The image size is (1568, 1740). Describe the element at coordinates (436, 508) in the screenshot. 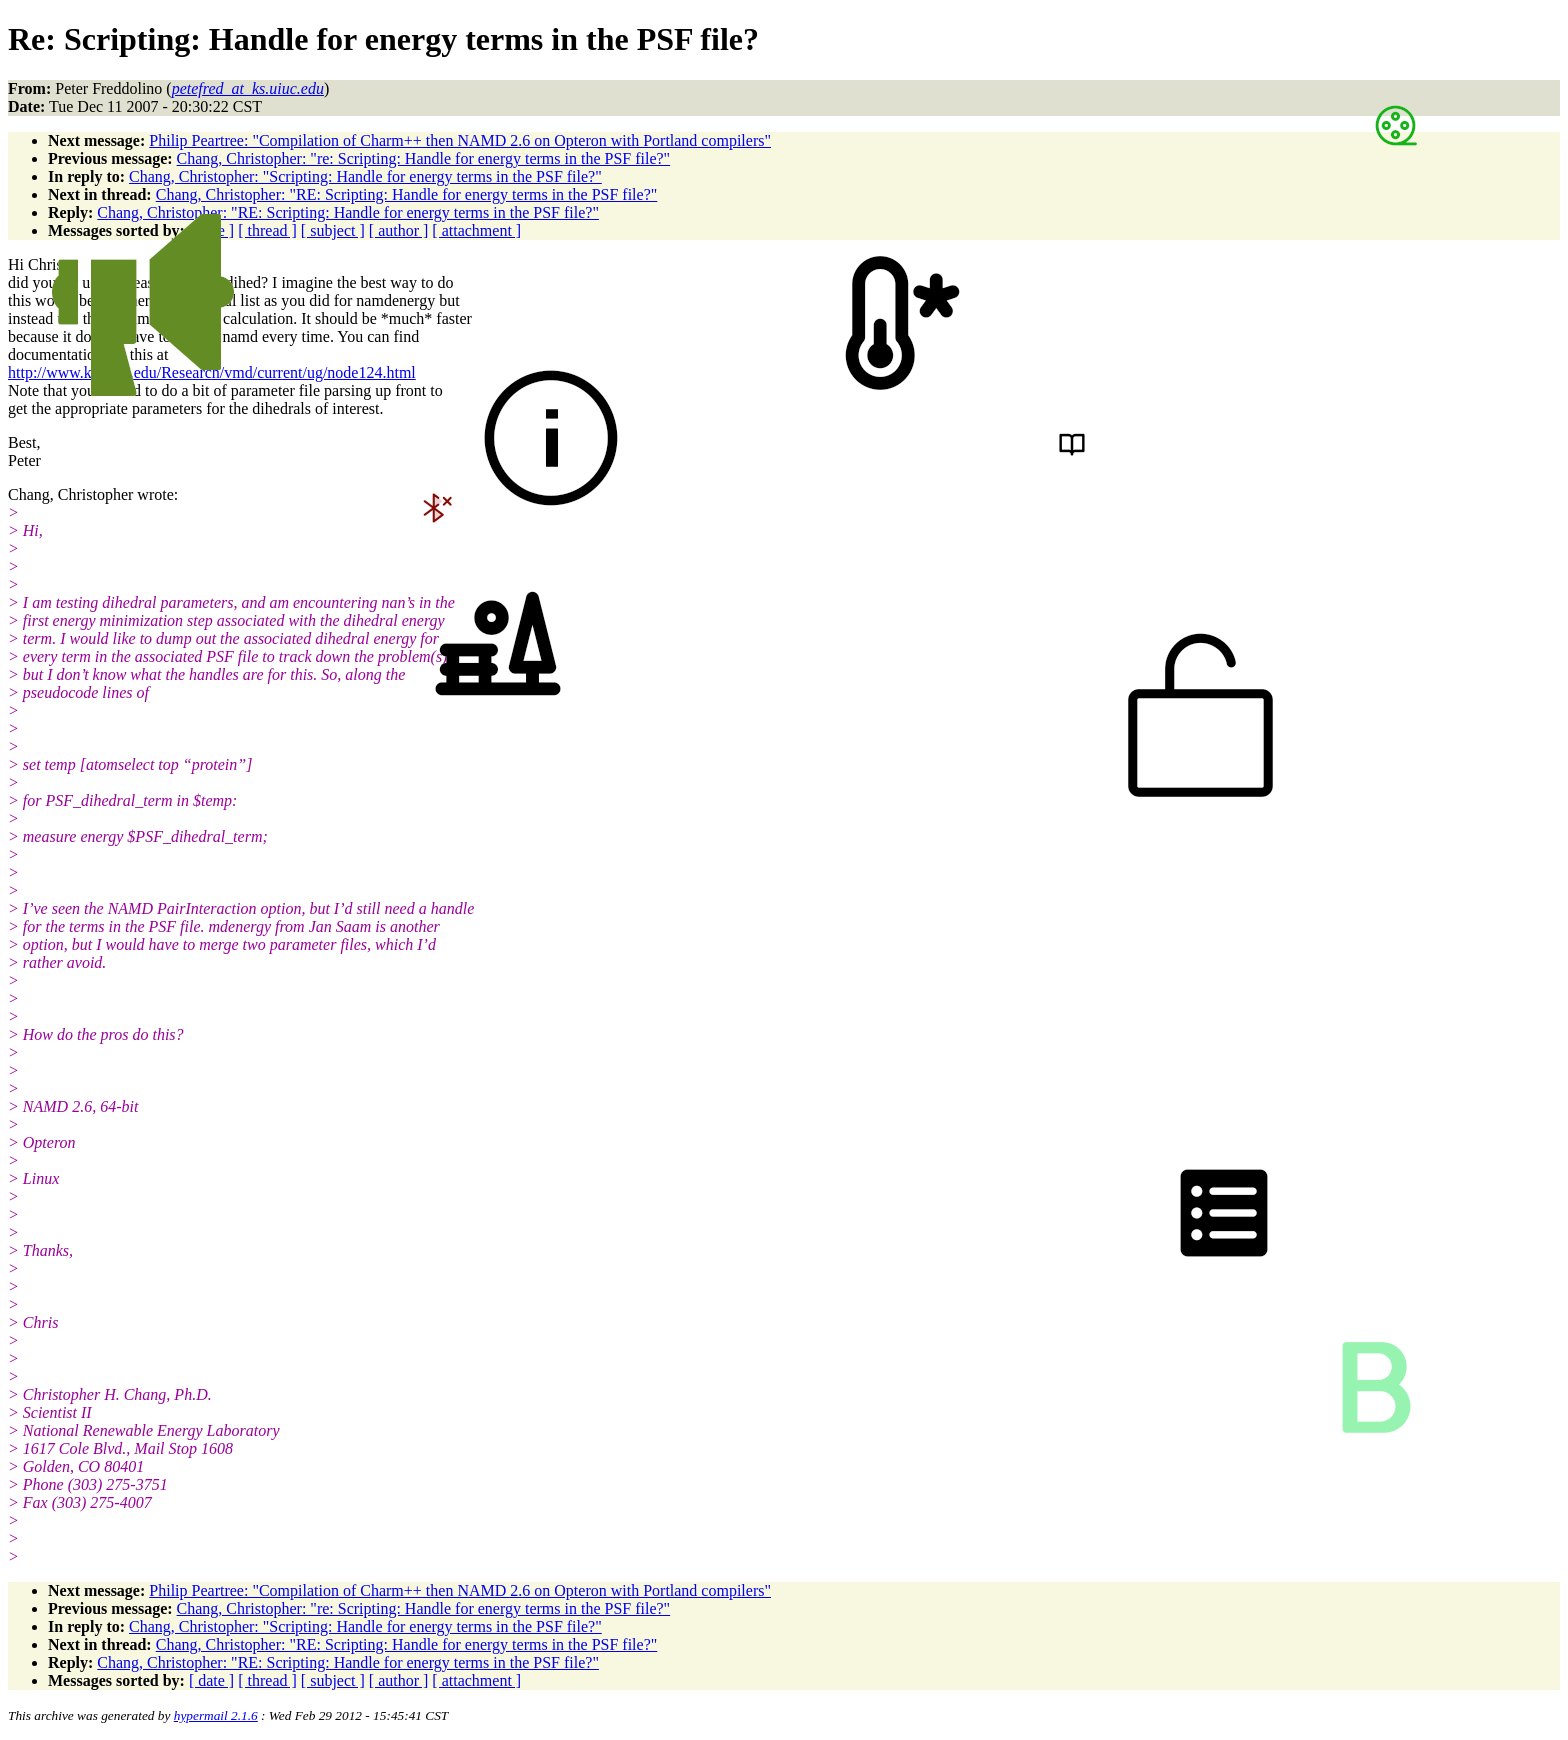

I see `bluetooth is disabled or turned off` at that location.